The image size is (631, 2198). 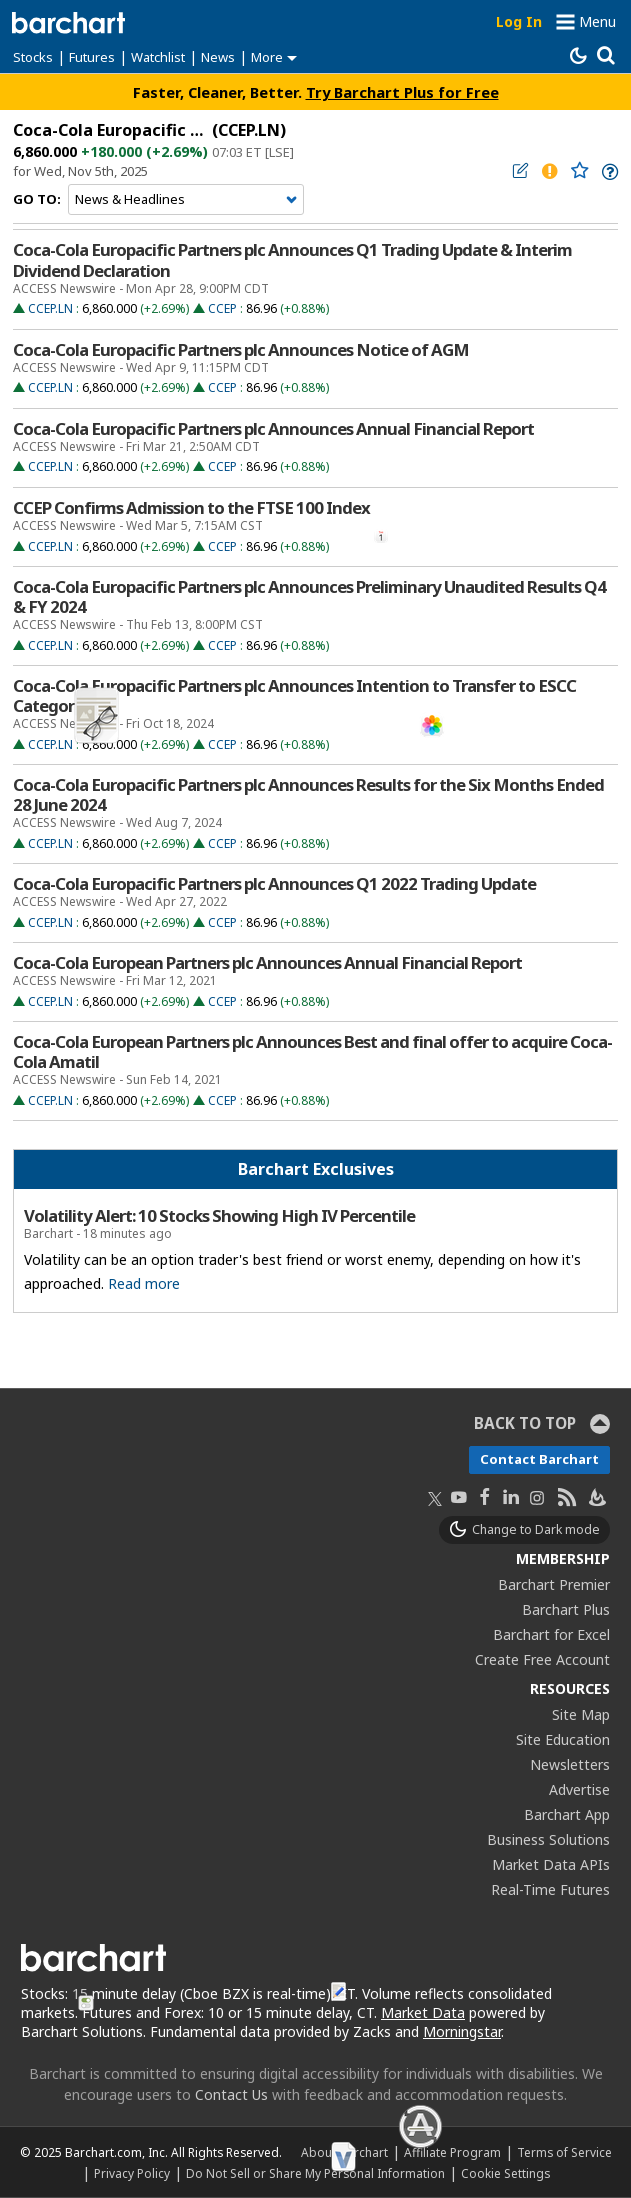 I want to click on a v programming language source file, so click(x=343, y=2156).